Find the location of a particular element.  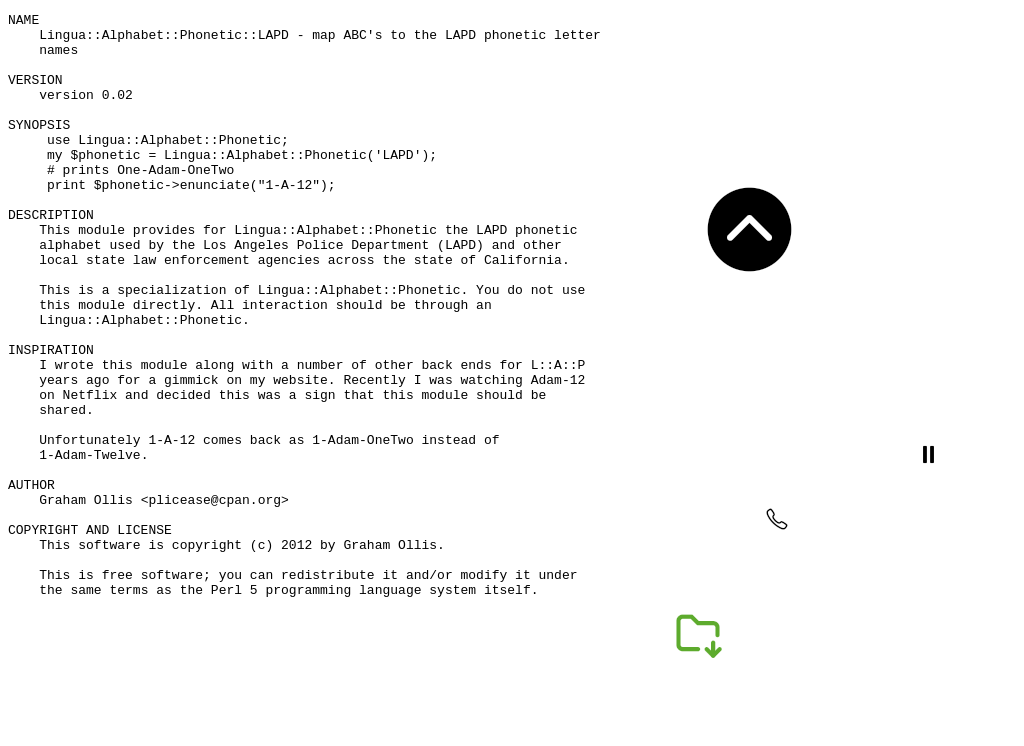

pause media playback is located at coordinates (928, 454).